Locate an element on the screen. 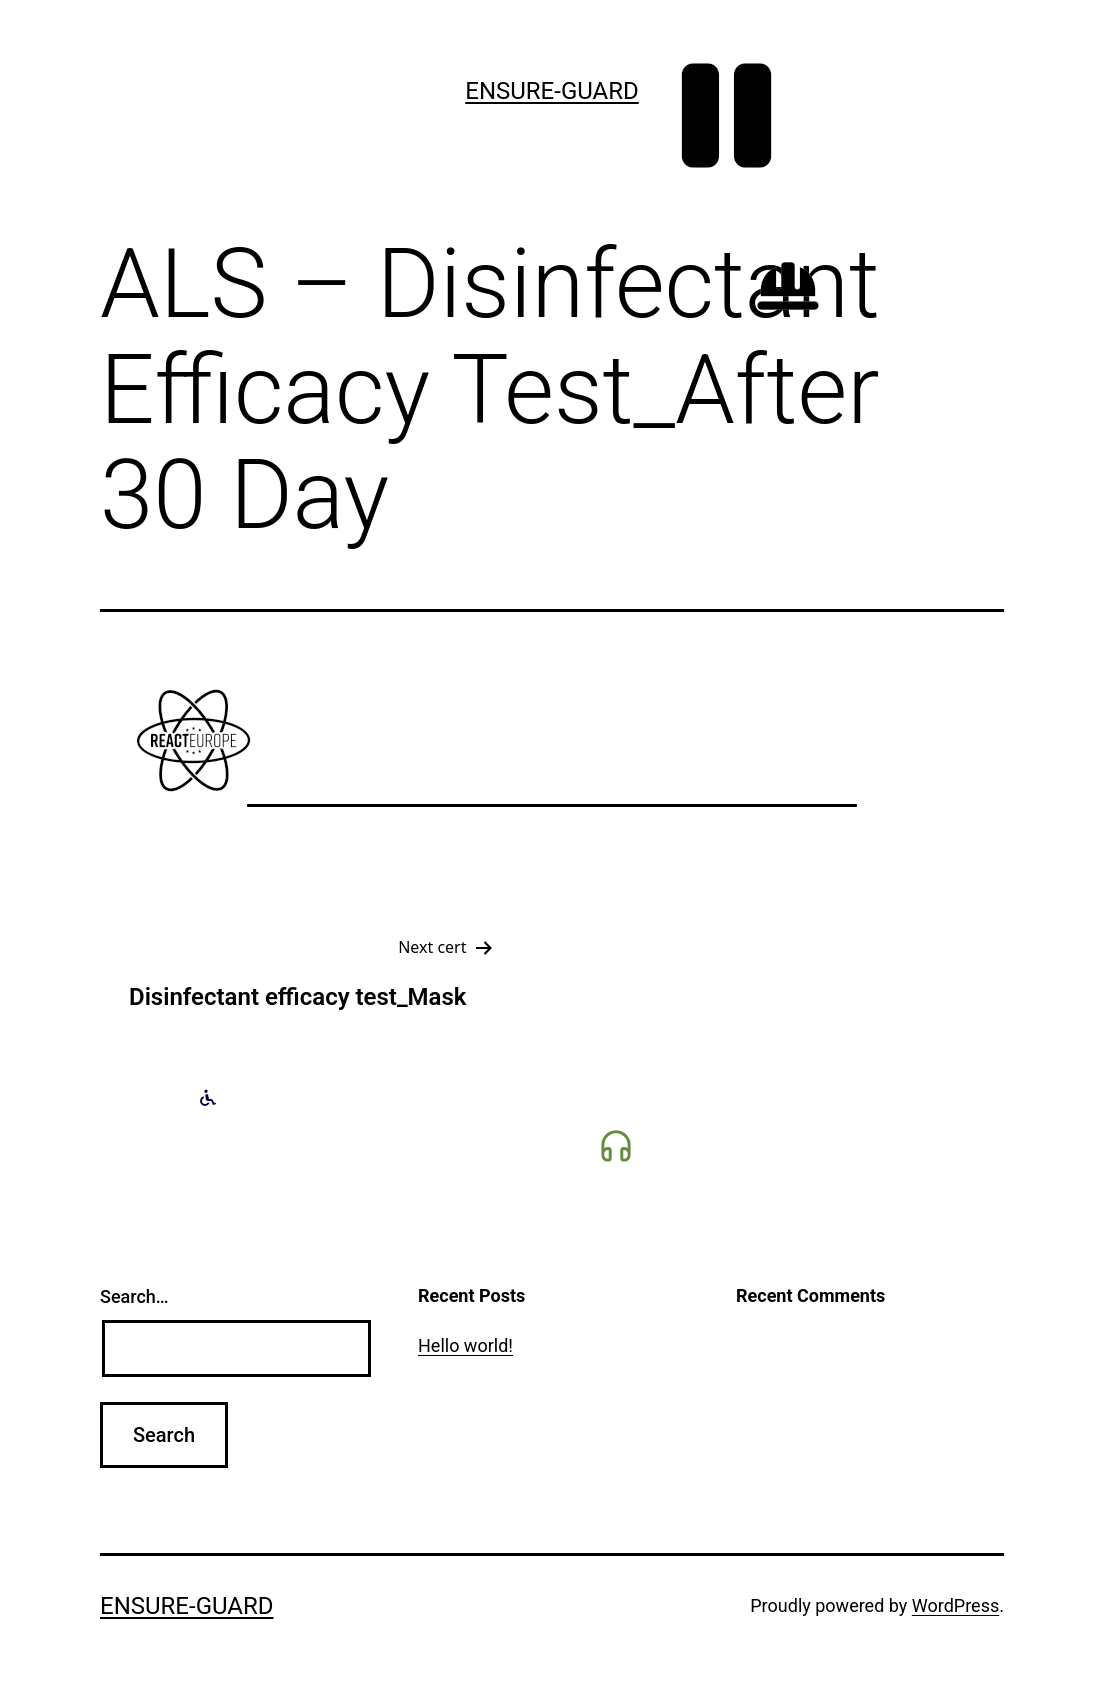  react europe conference logo is located at coordinates (193, 740).